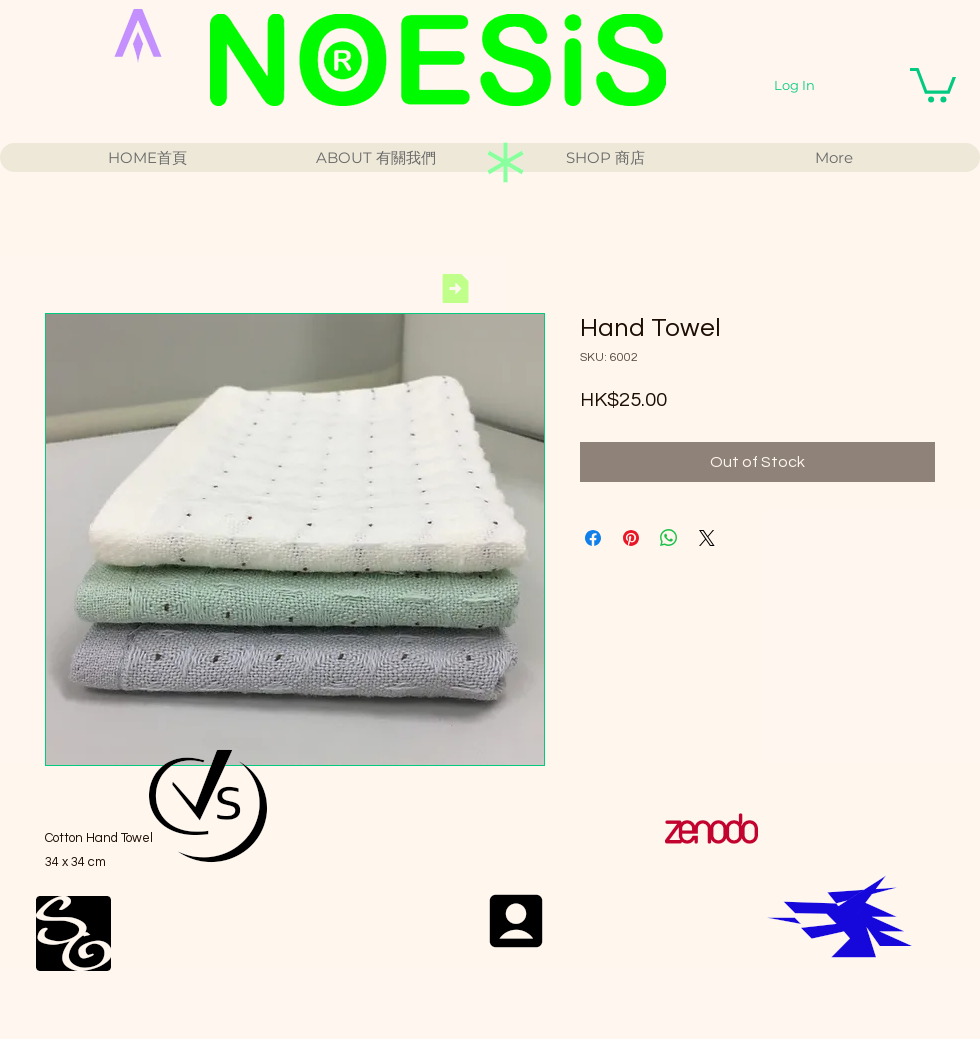 This screenshot has height=1039, width=980. What do you see at coordinates (516, 921) in the screenshot?
I see `view your account profile` at bounding box center [516, 921].